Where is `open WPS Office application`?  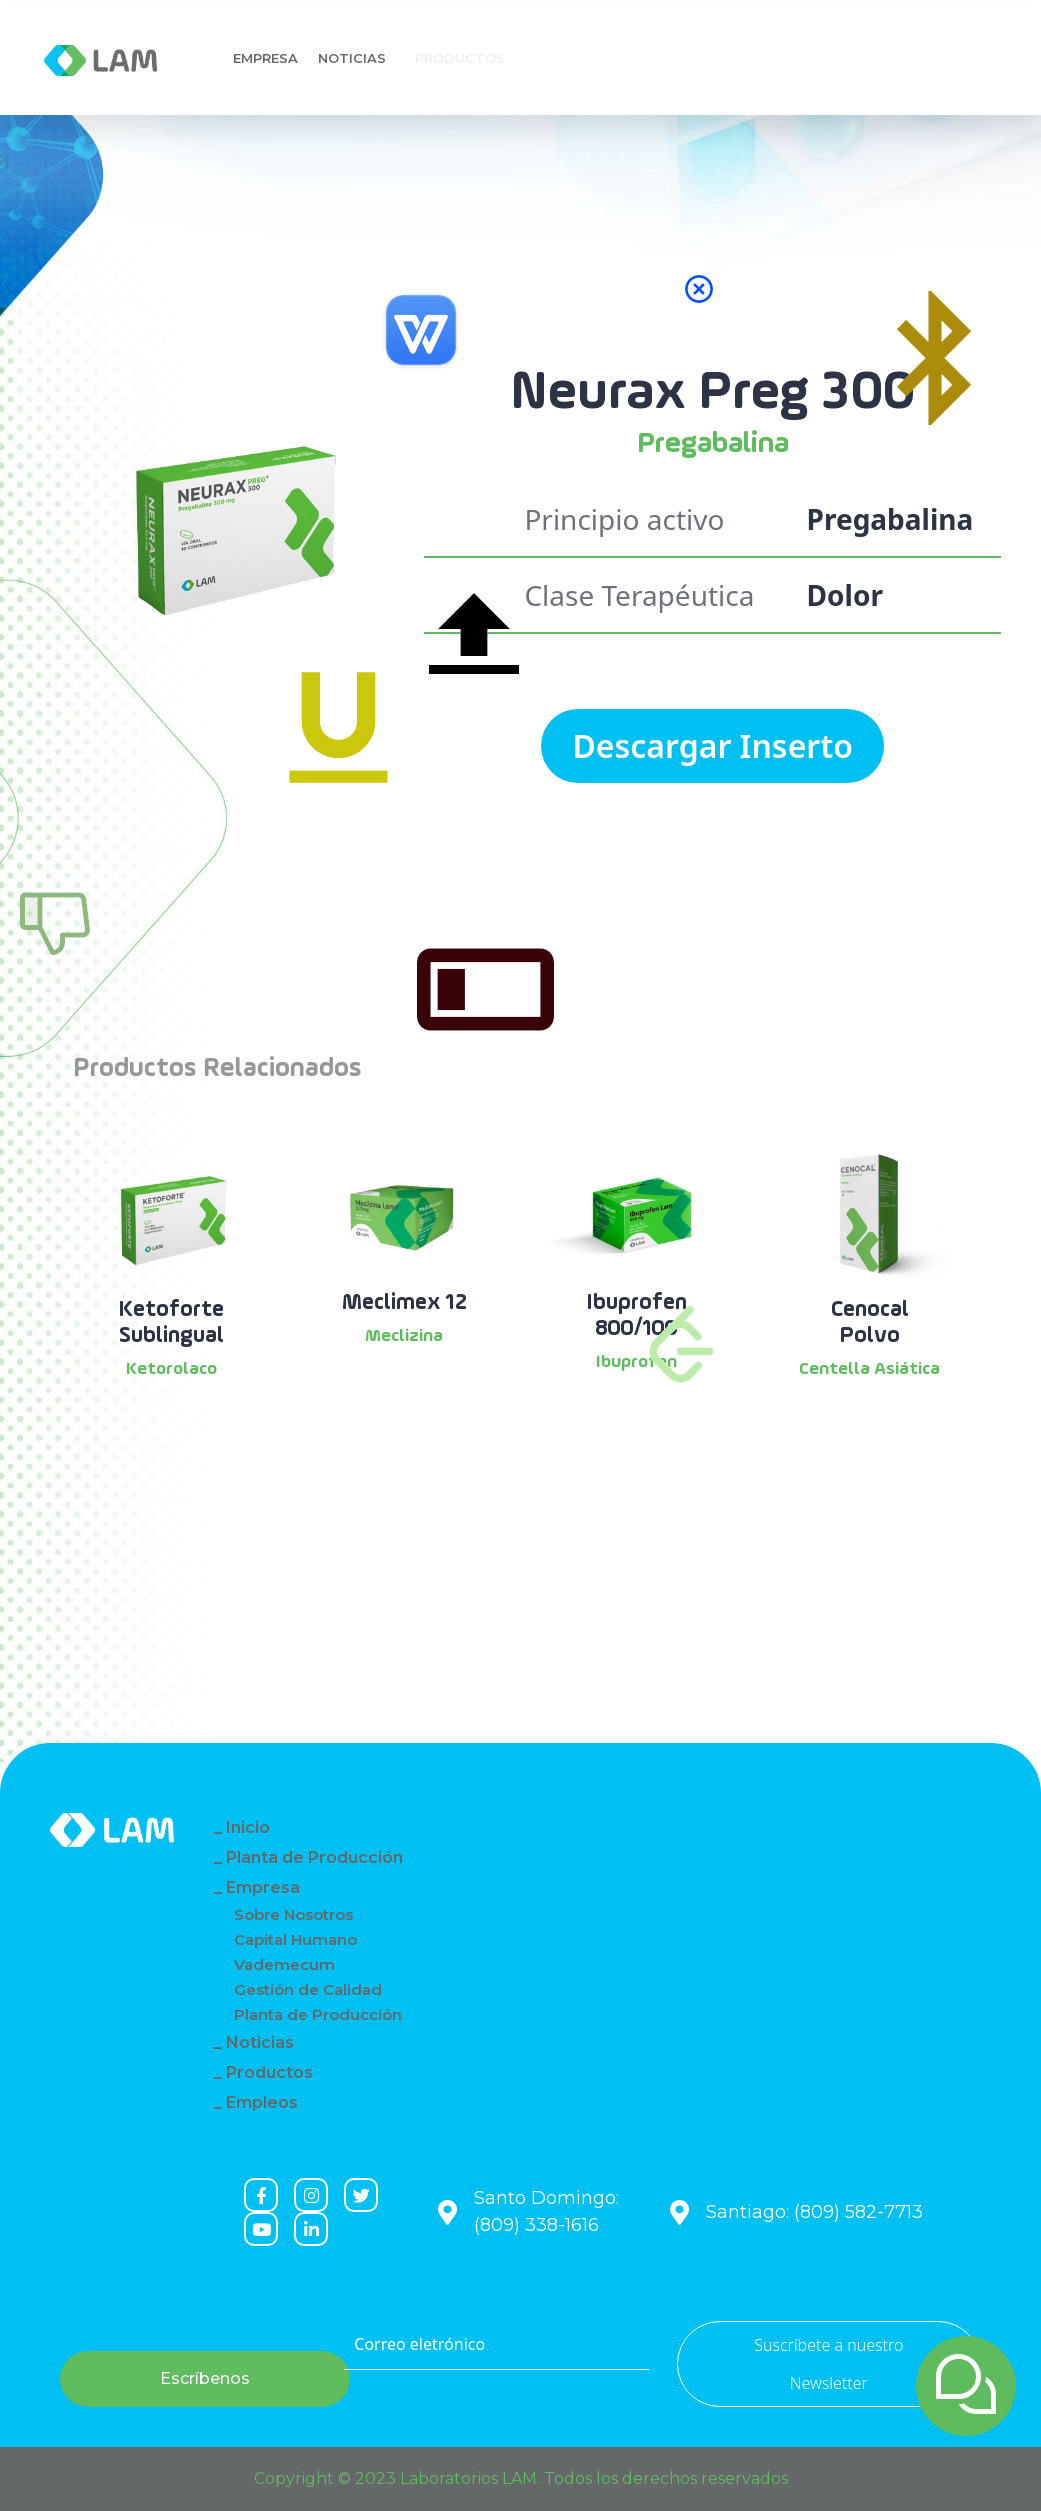
open WPS Office application is located at coordinates (421, 330).